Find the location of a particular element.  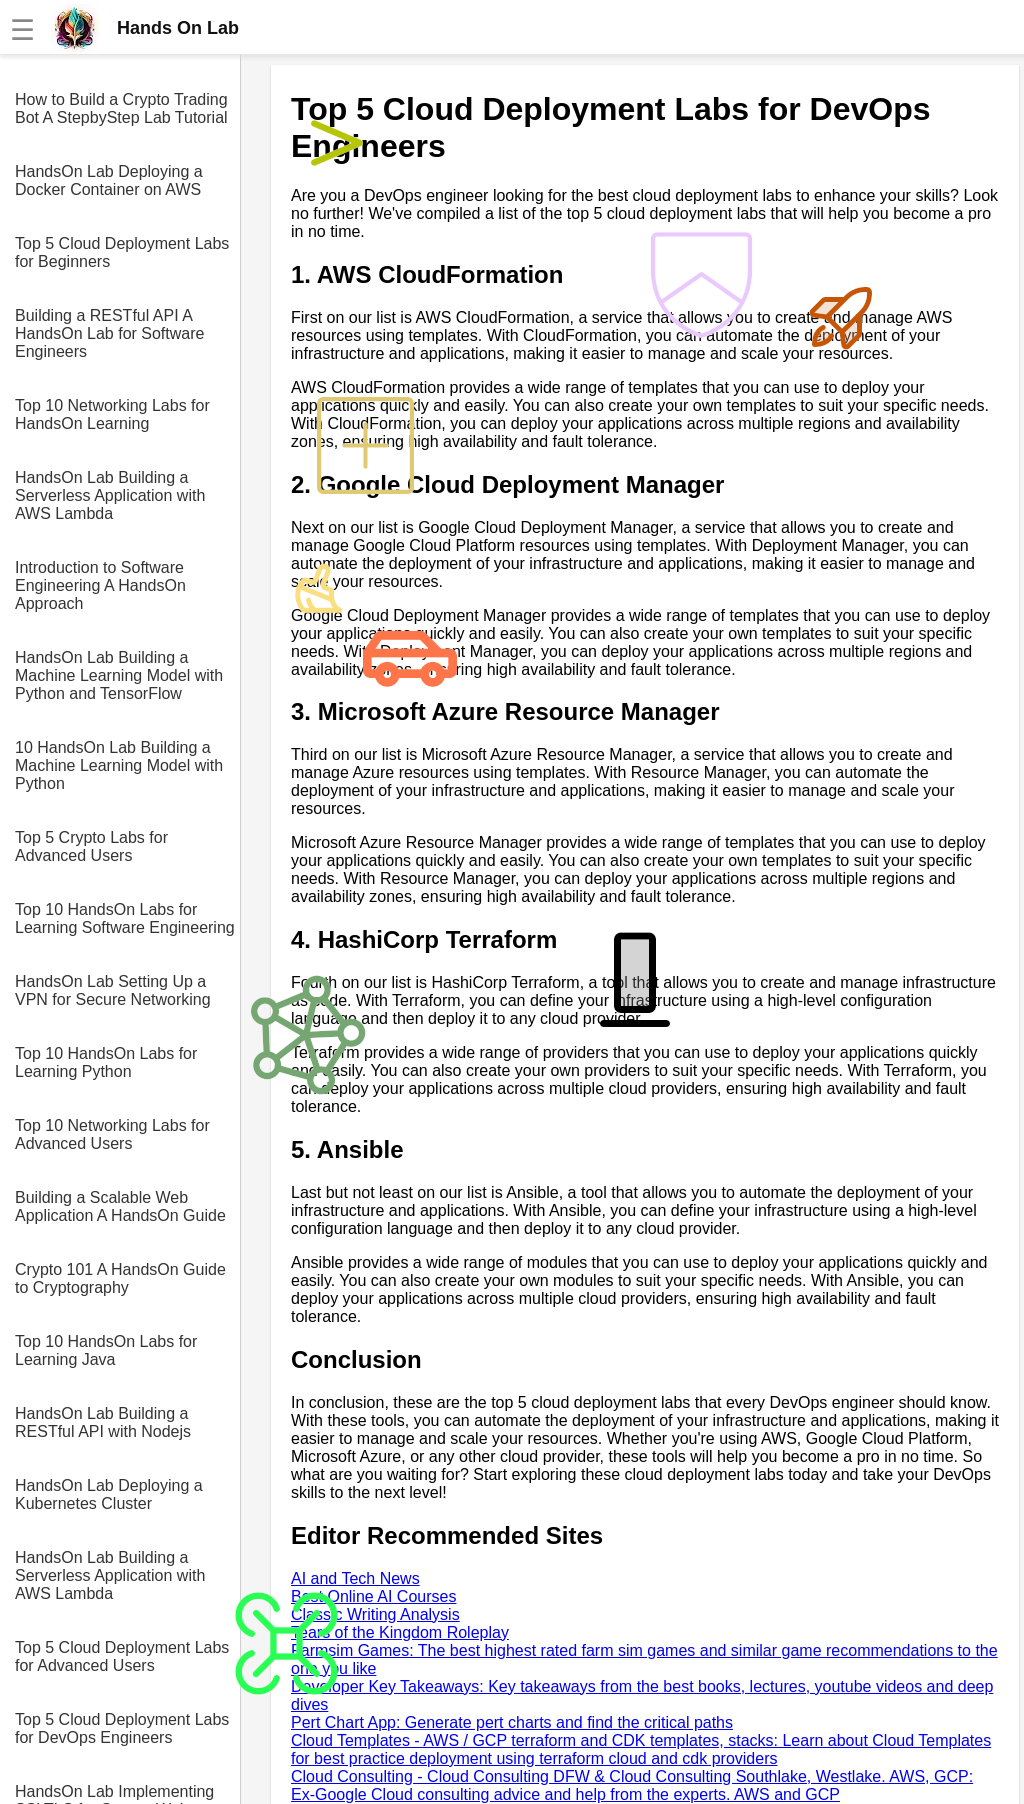

launch or deploy a project is located at coordinates (842, 317).